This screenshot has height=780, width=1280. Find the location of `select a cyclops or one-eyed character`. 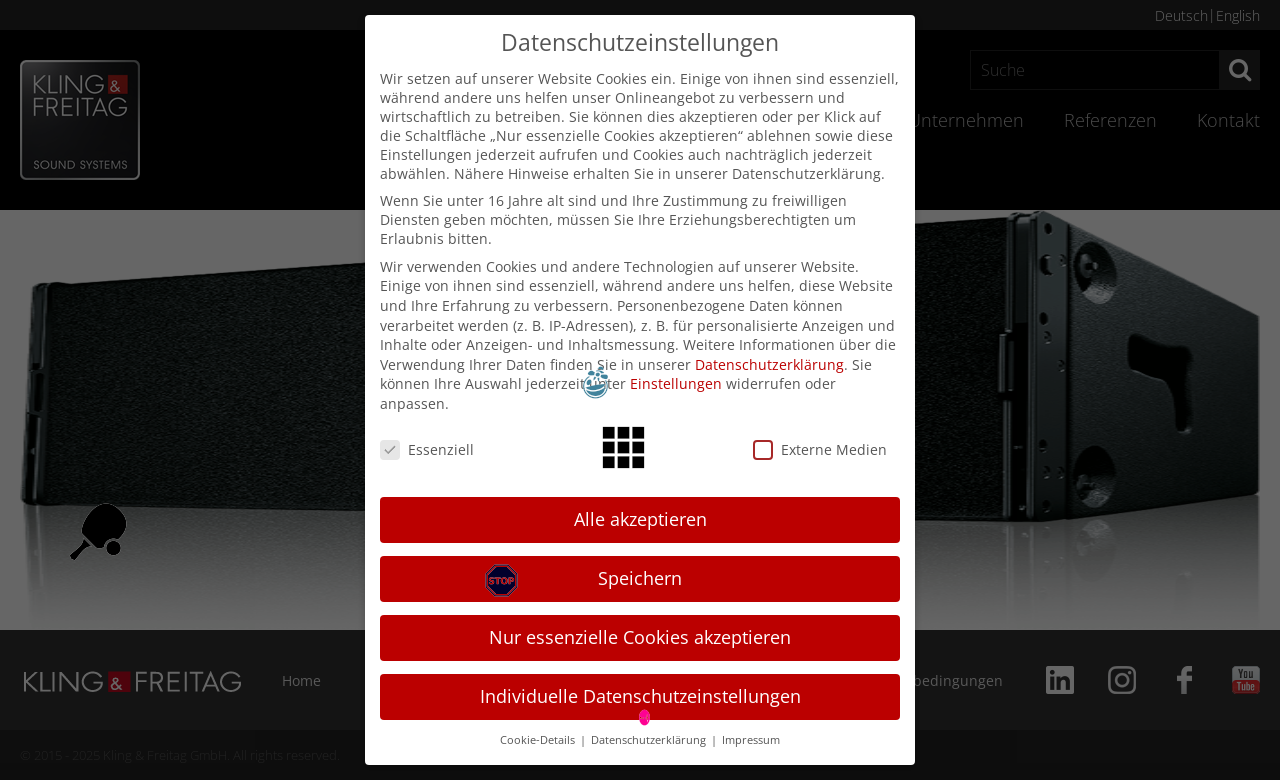

select a cyclops or one-eyed character is located at coordinates (644, 717).